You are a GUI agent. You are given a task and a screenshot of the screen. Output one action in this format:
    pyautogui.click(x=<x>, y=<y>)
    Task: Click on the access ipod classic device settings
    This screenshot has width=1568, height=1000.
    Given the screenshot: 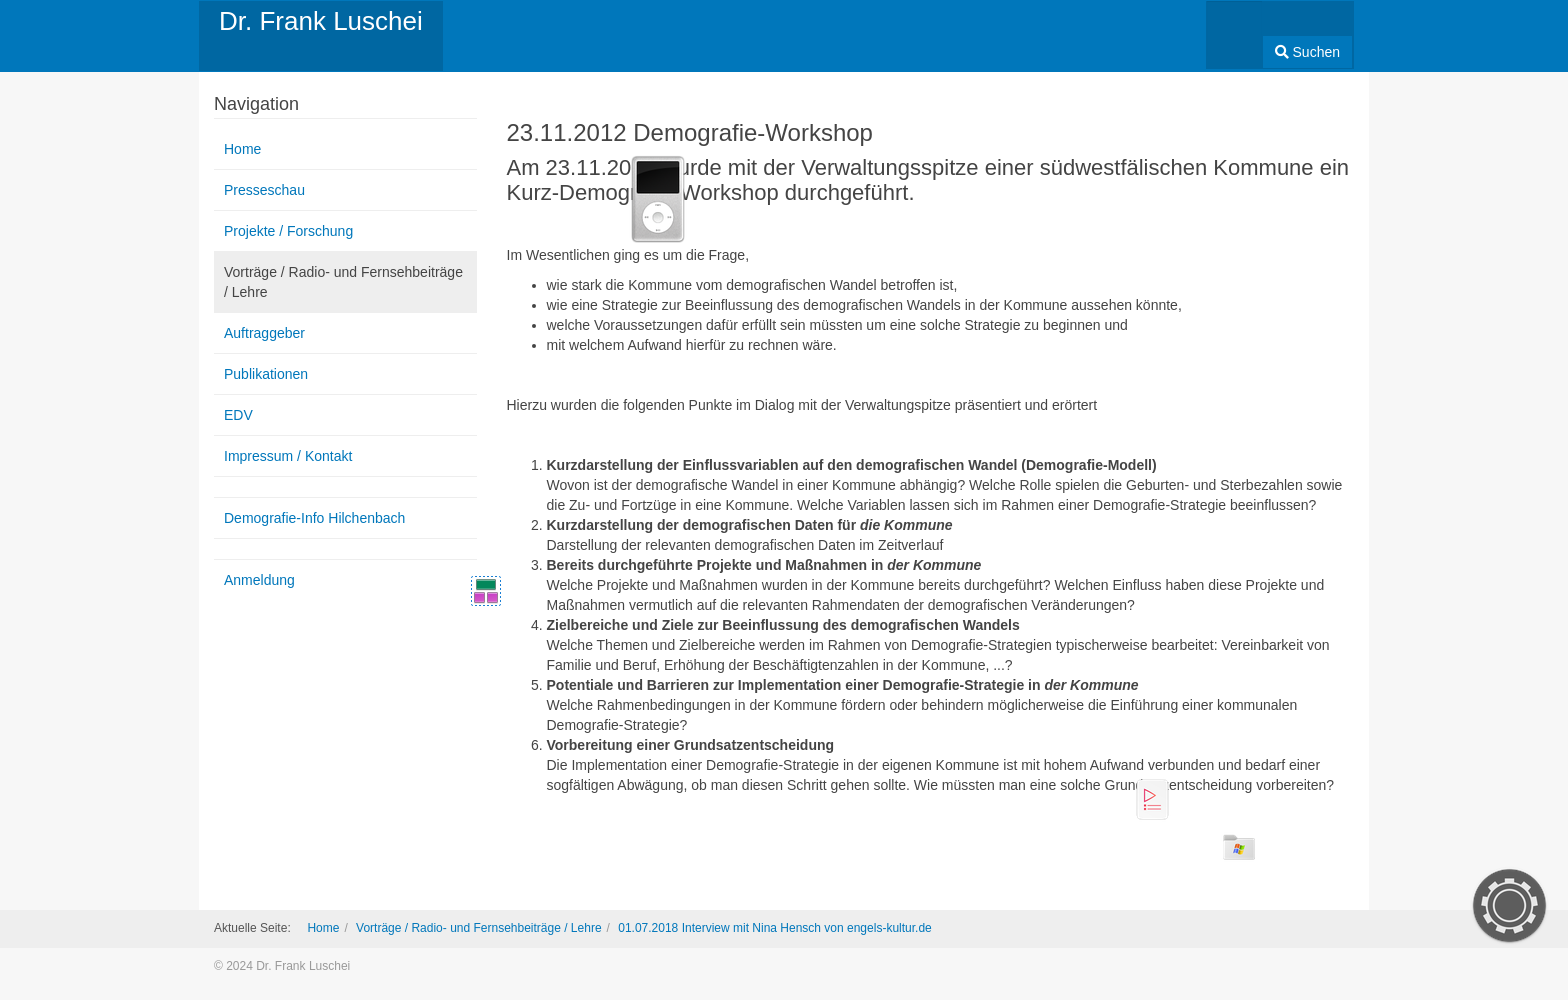 What is the action you would take?
    pyautogui.click(x=658, y=199)
    